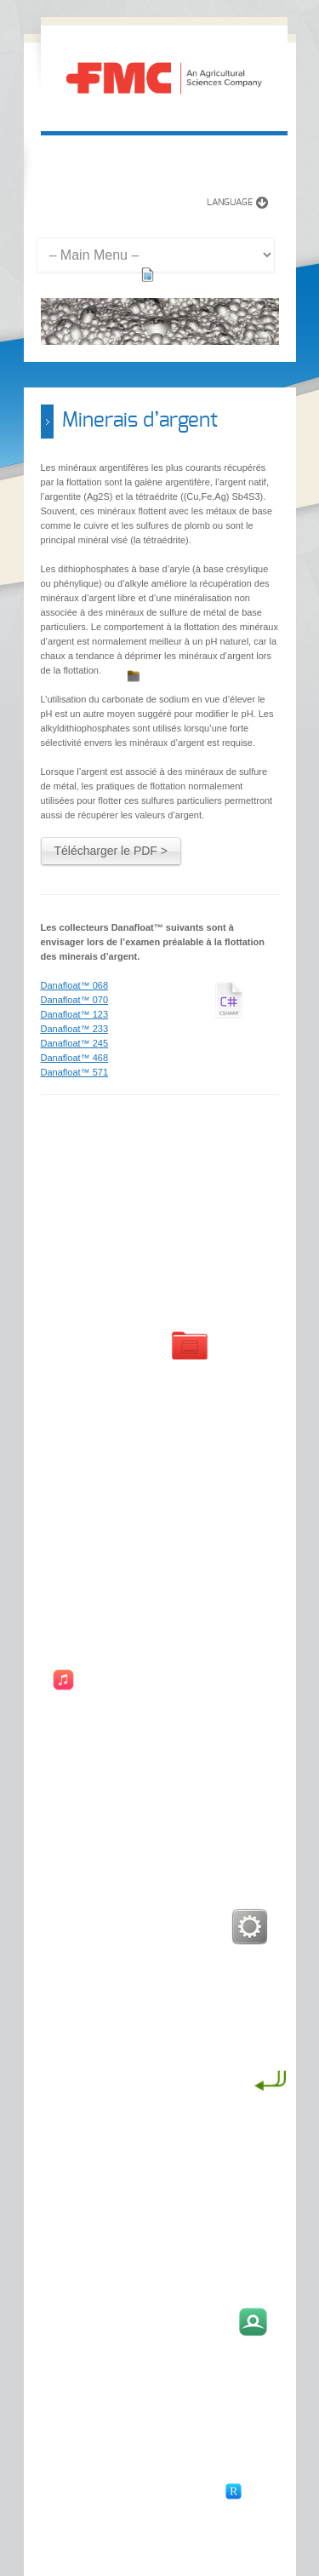 This screenshot has width=319, height=2576. What do you see at coordinates (190, 1345) in the screenshot?
I see `open desktop folder` at bounding box center [190, 1345].